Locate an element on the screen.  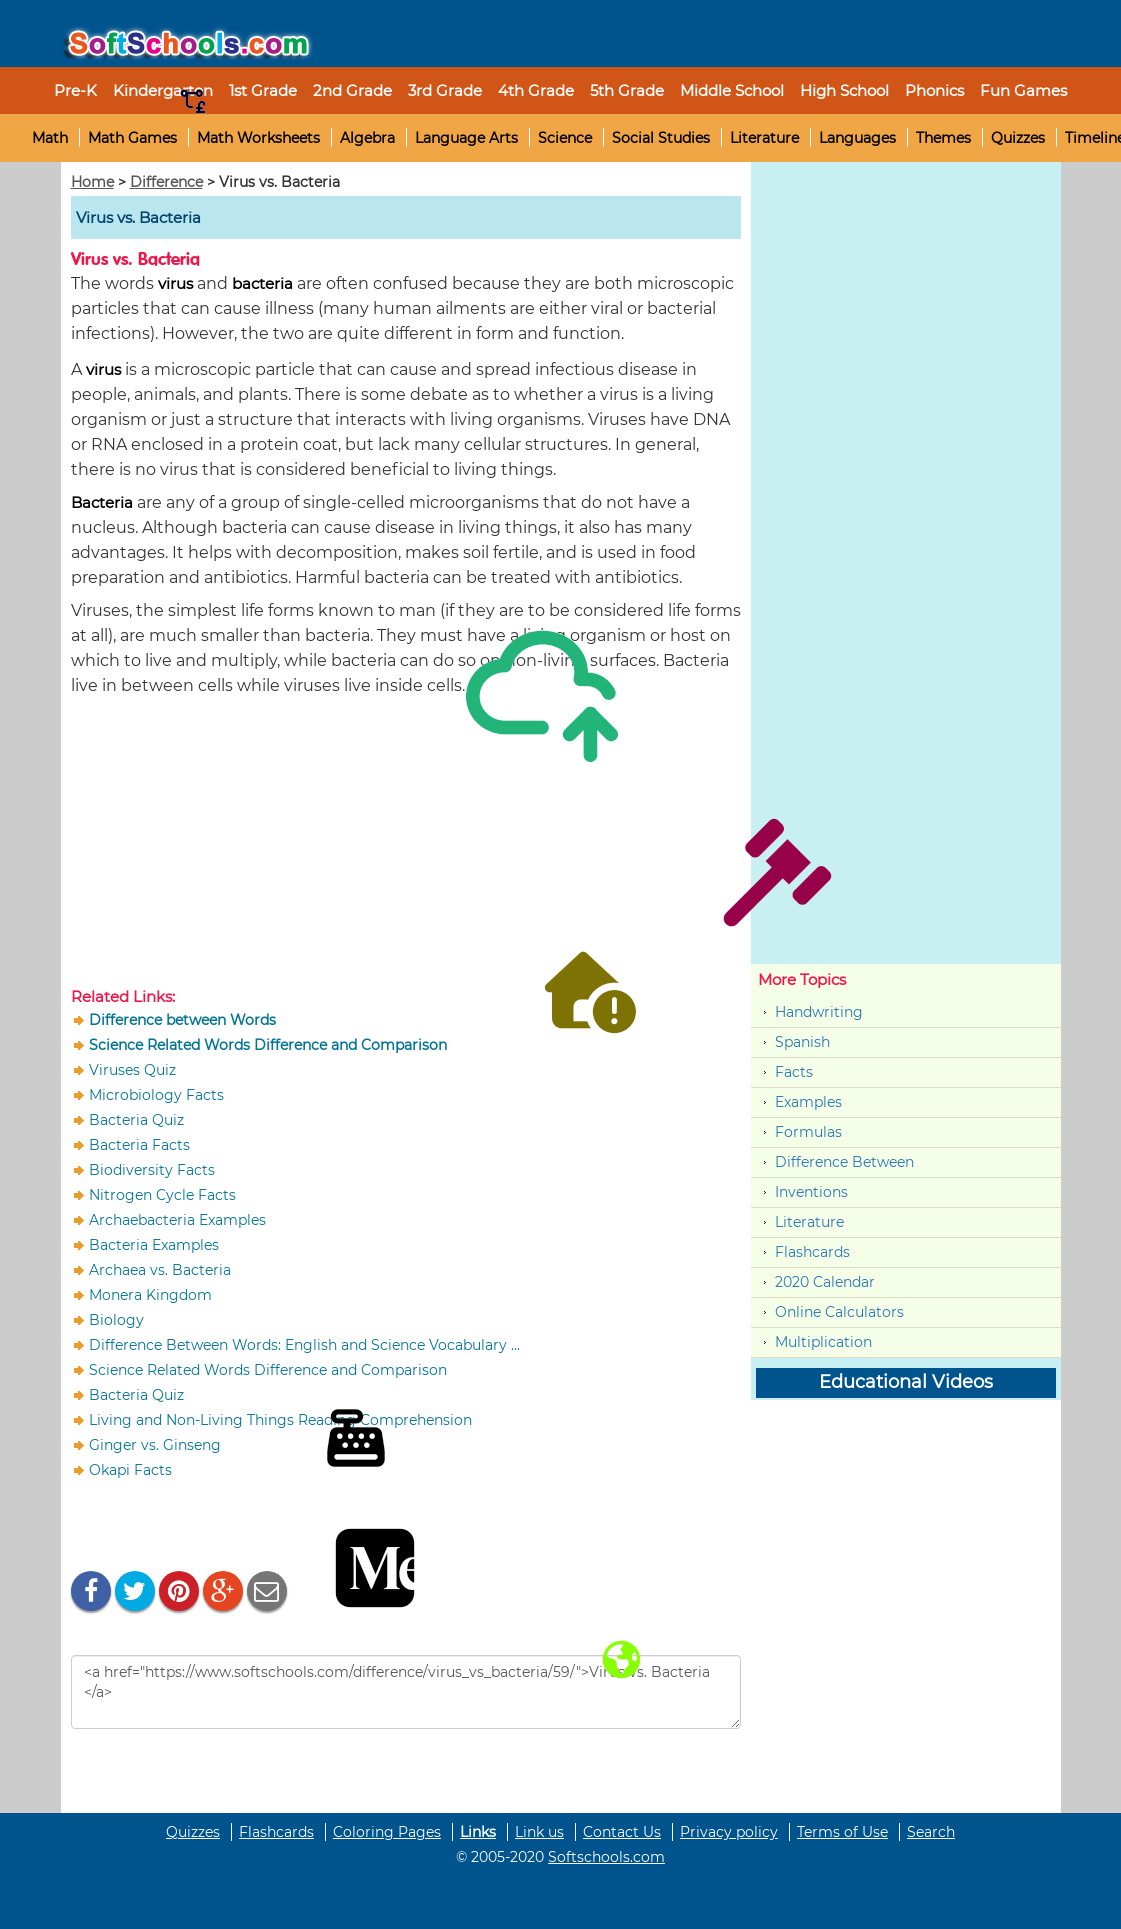
open Medium app or website is located at coordinates (375, 1568).